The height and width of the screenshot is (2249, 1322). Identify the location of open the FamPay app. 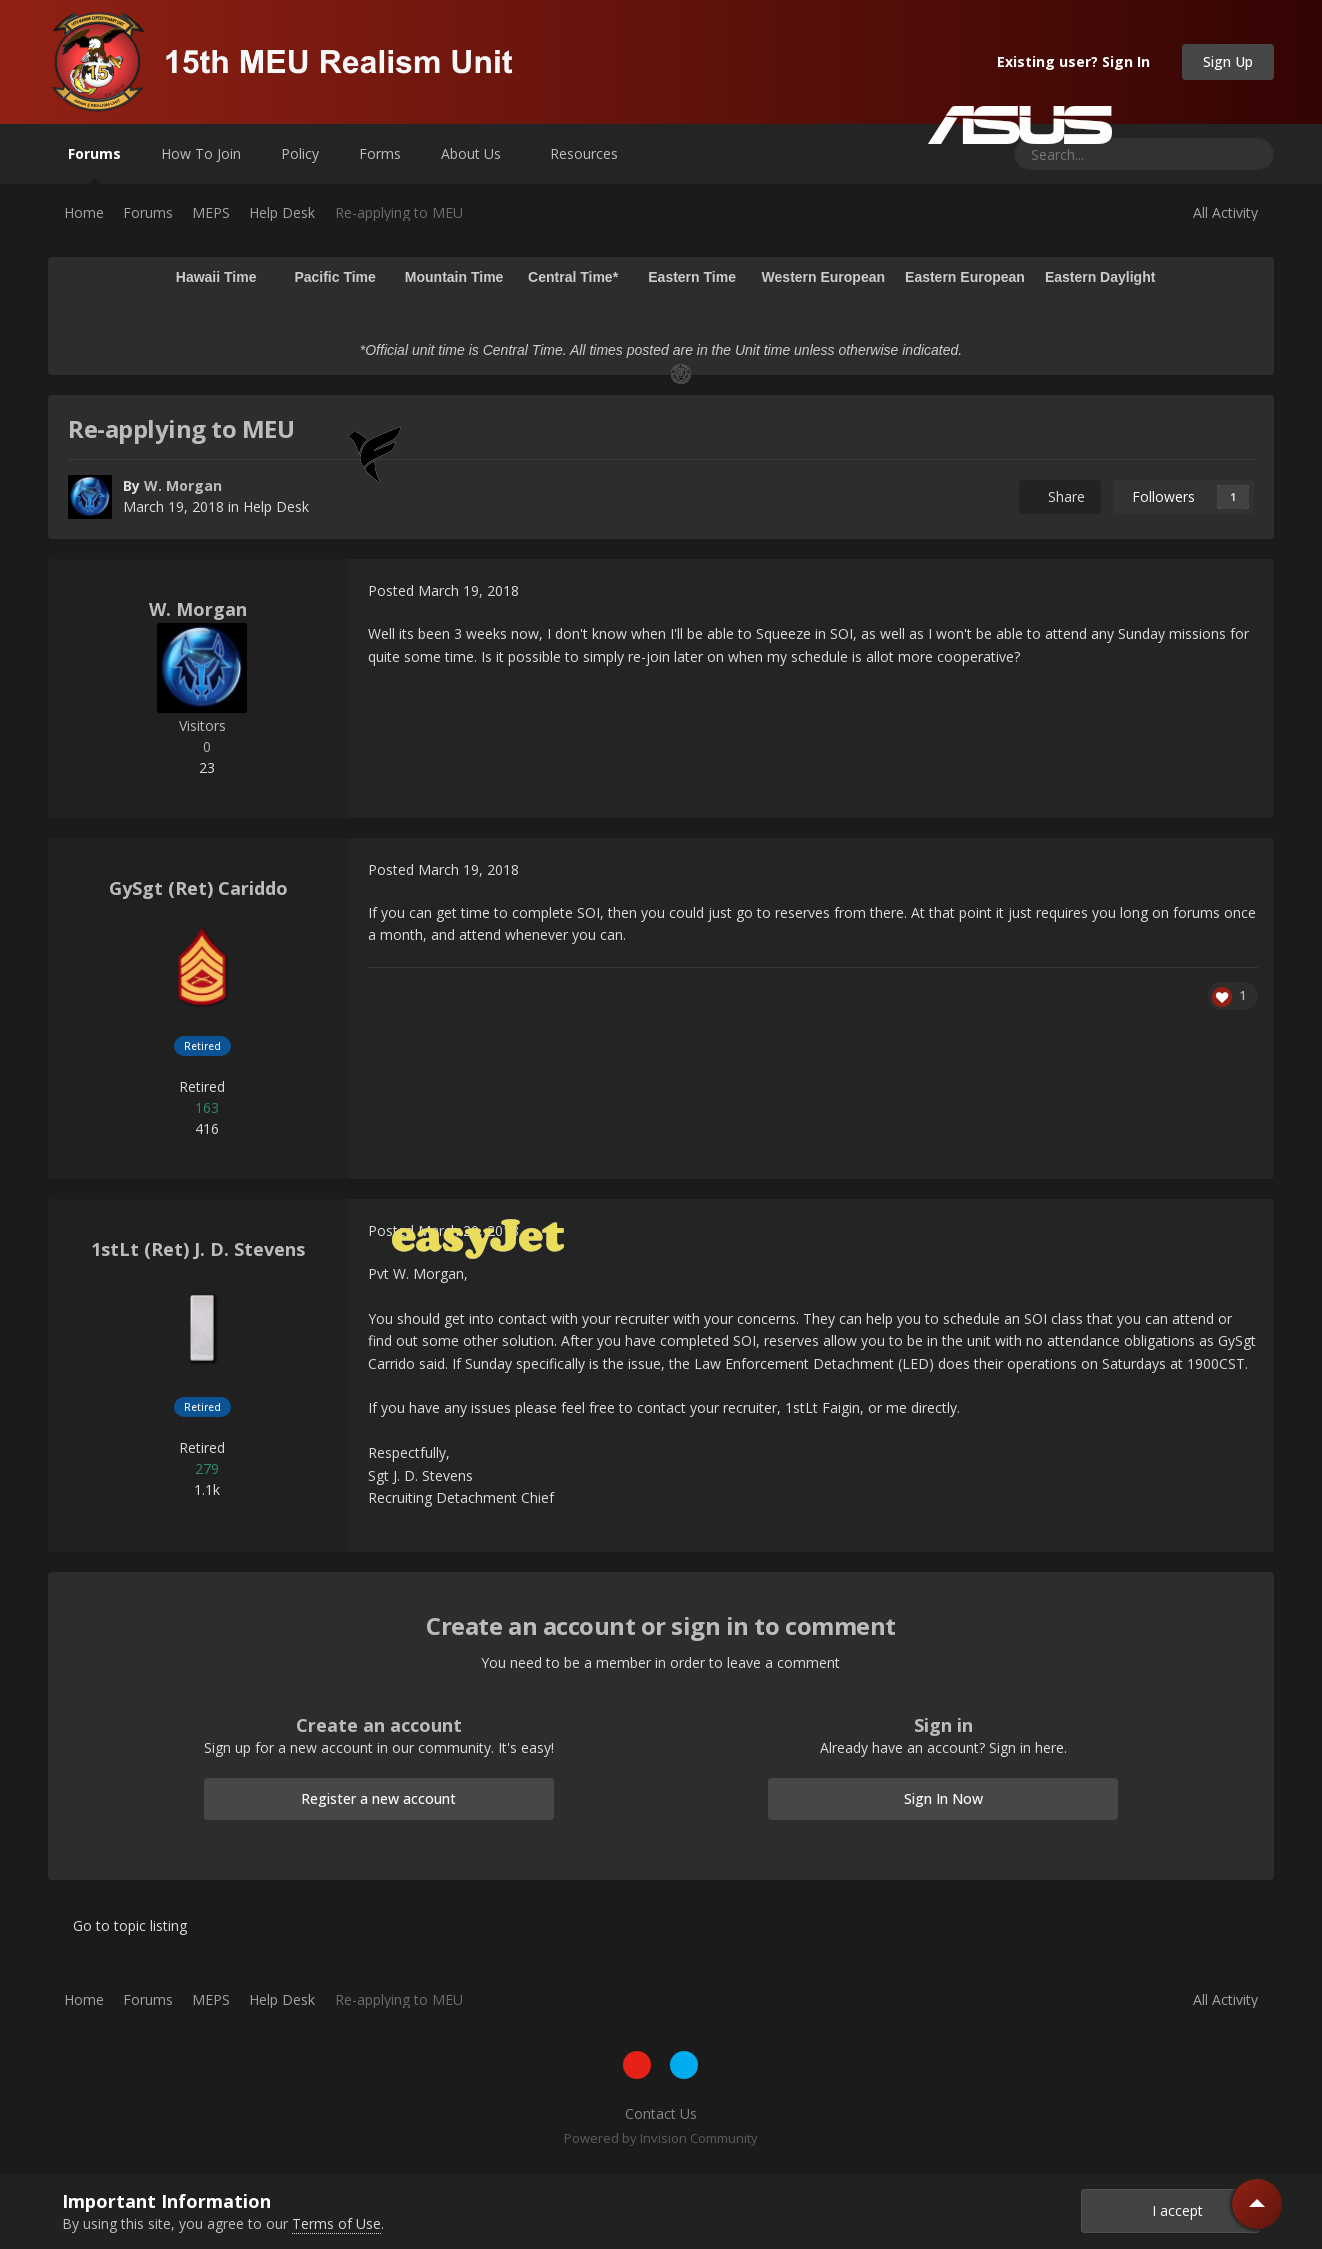
(374, 455).